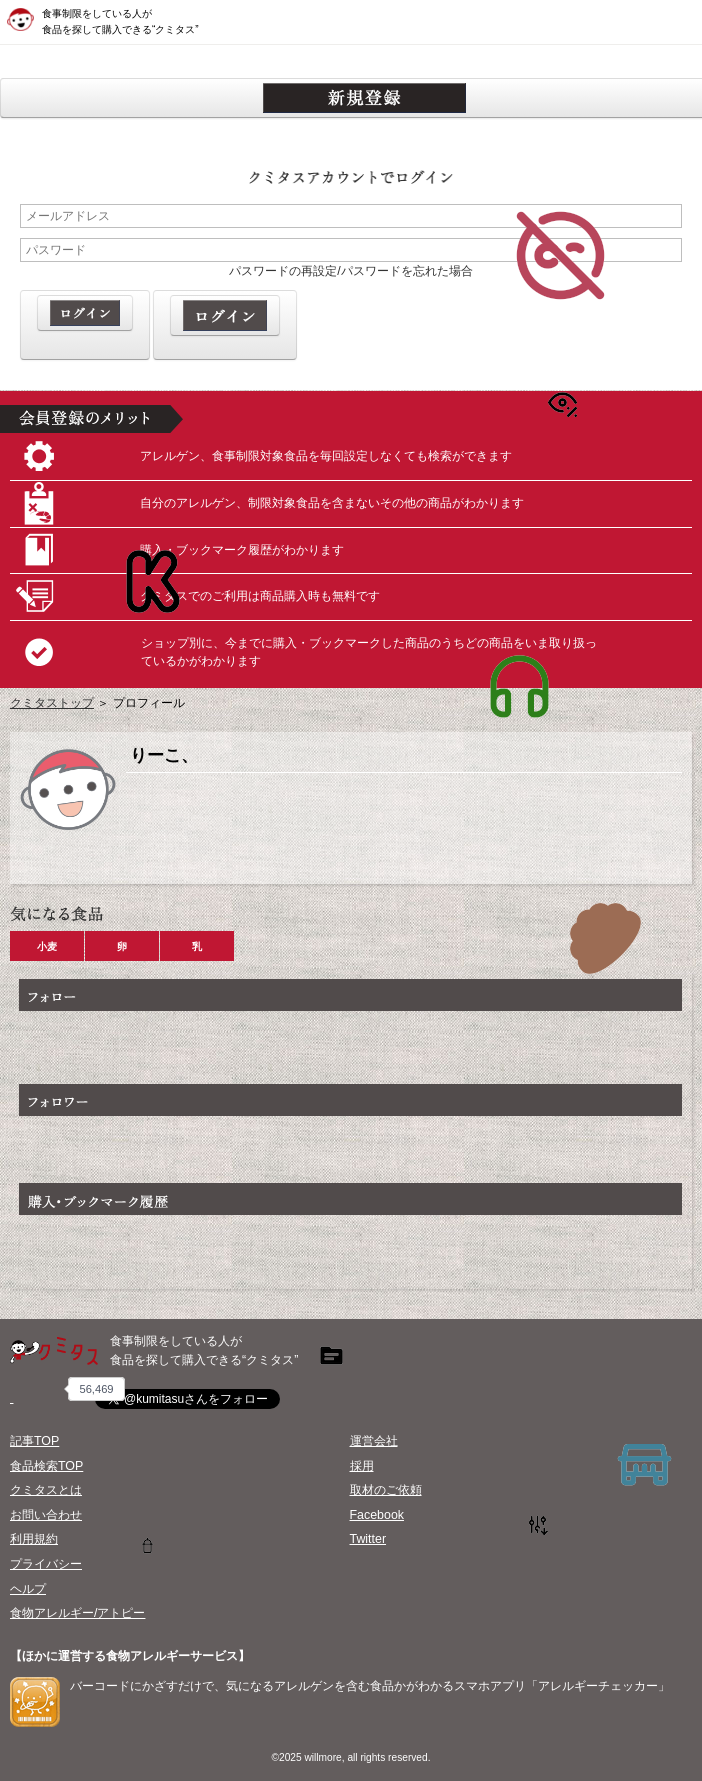  I want to click on view available discounts or promotions, so click(562, 402).